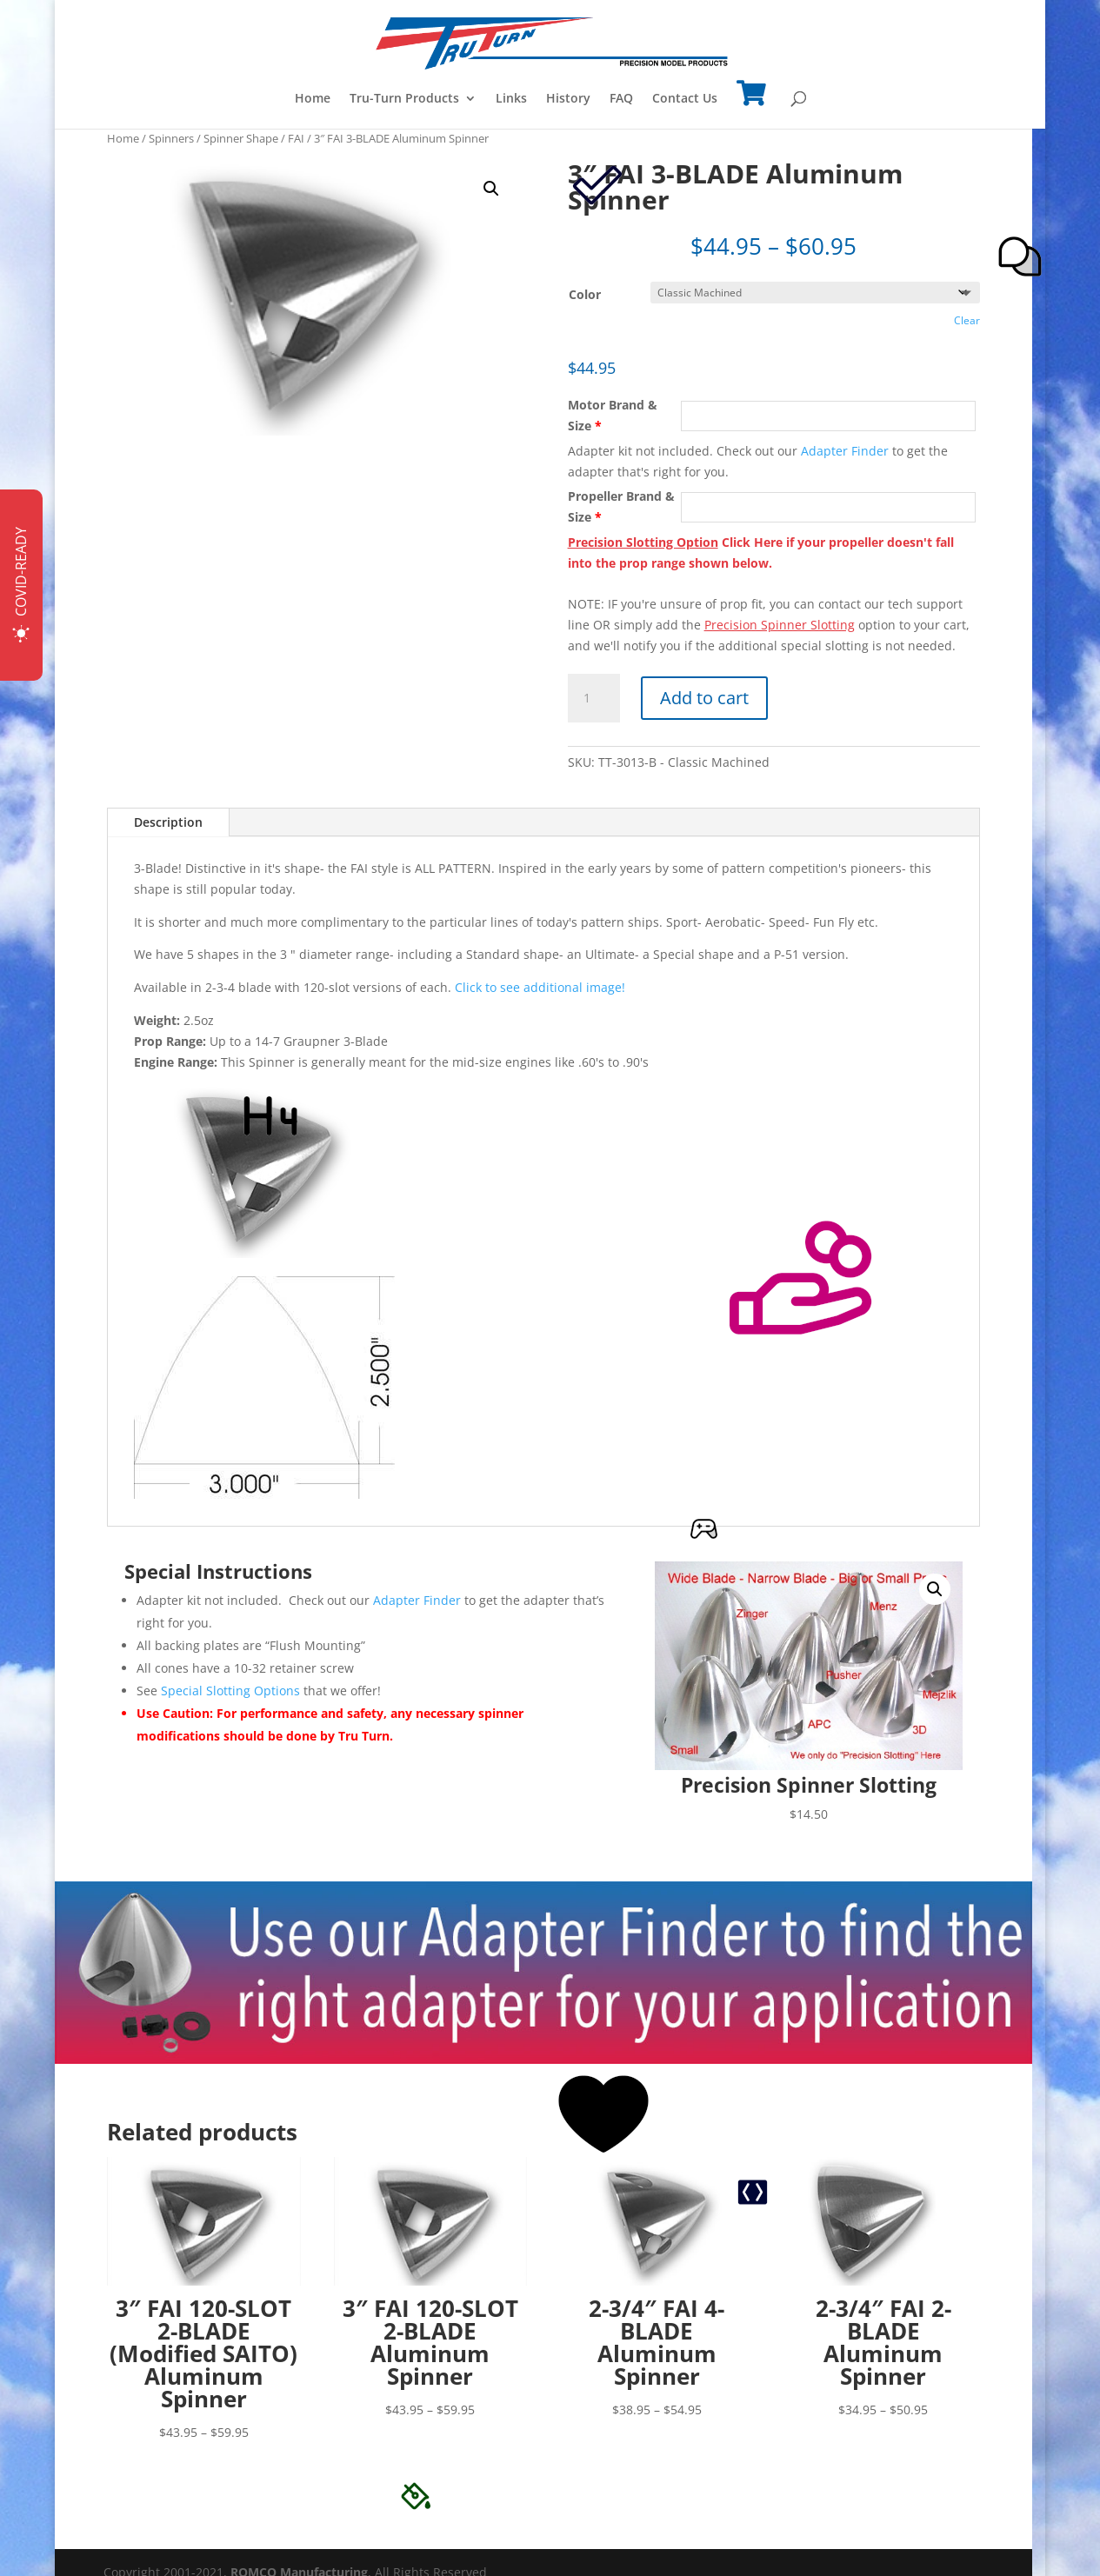  I want to click on add to favorites, so click(603, 2111).